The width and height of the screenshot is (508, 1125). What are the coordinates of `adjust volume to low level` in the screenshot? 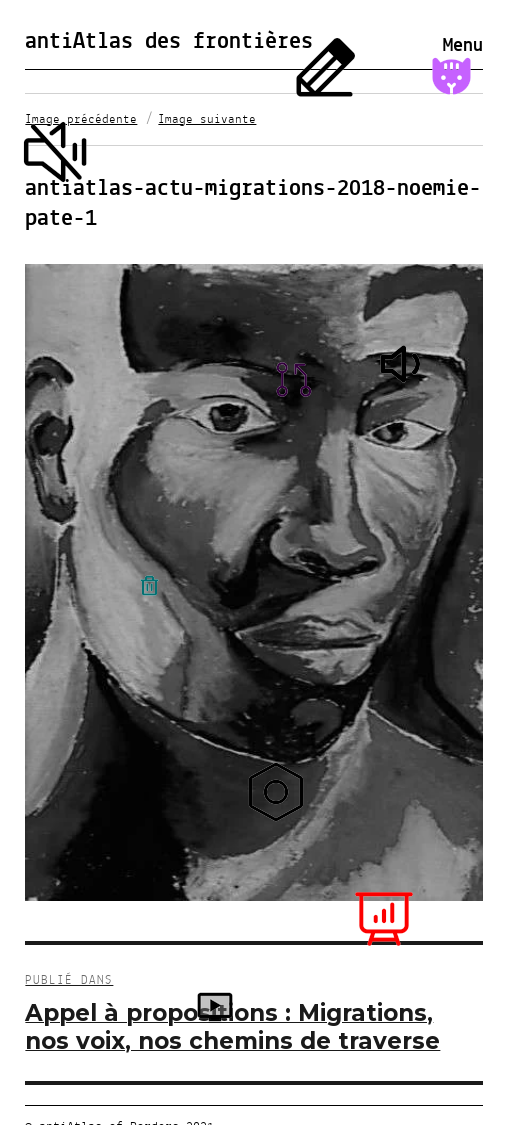 It's located at (406, 364).